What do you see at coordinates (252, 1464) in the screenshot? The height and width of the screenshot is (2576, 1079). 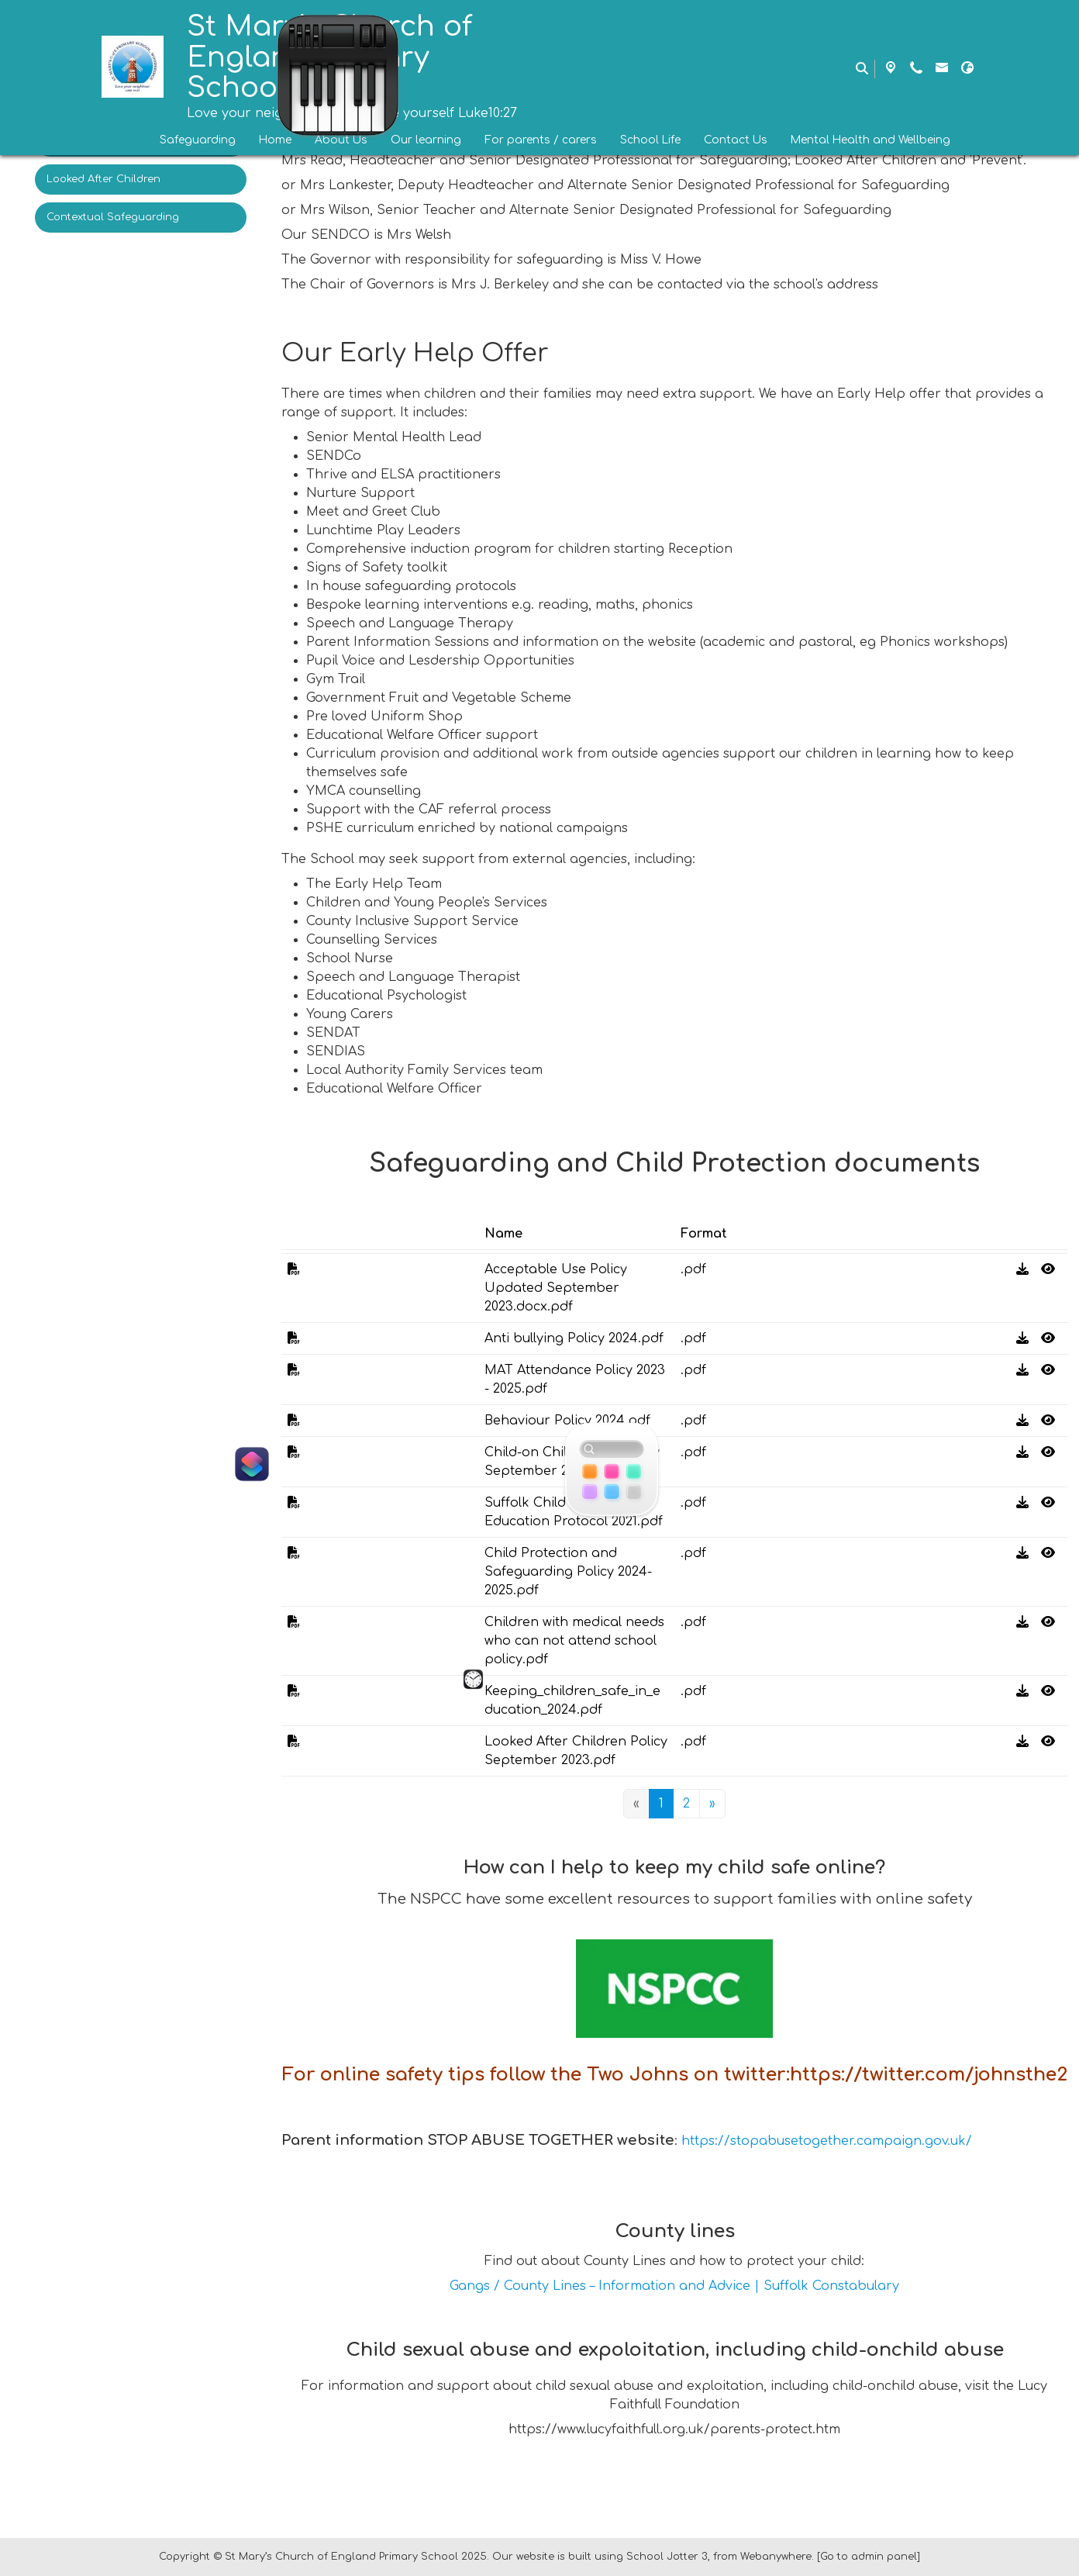 I see `open the Shortcuts app` at bounding box center [252, 1464].